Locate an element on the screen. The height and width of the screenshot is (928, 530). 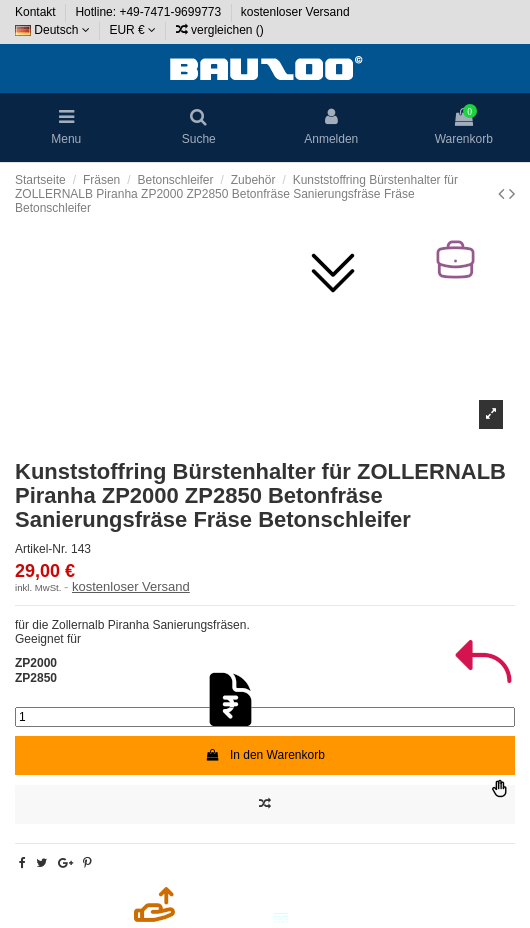
scroll down or view more content below is located at coordinates (333, 273).